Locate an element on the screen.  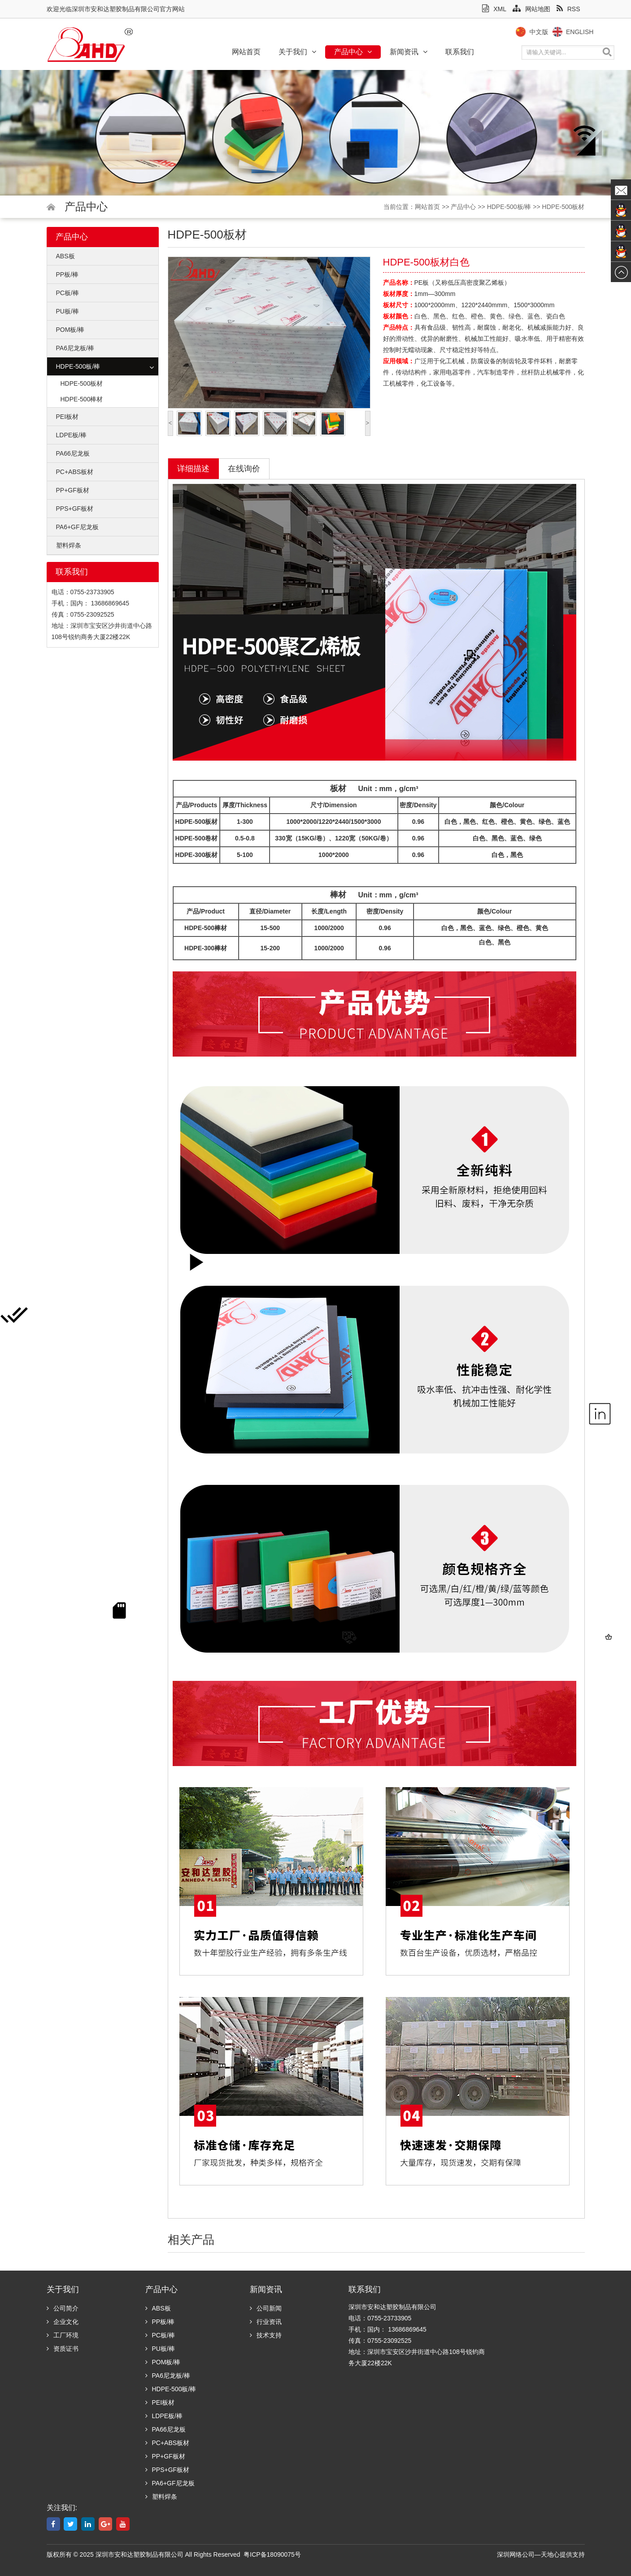
select electric rickshaw as transport option is located at coordinates (349, 1637).